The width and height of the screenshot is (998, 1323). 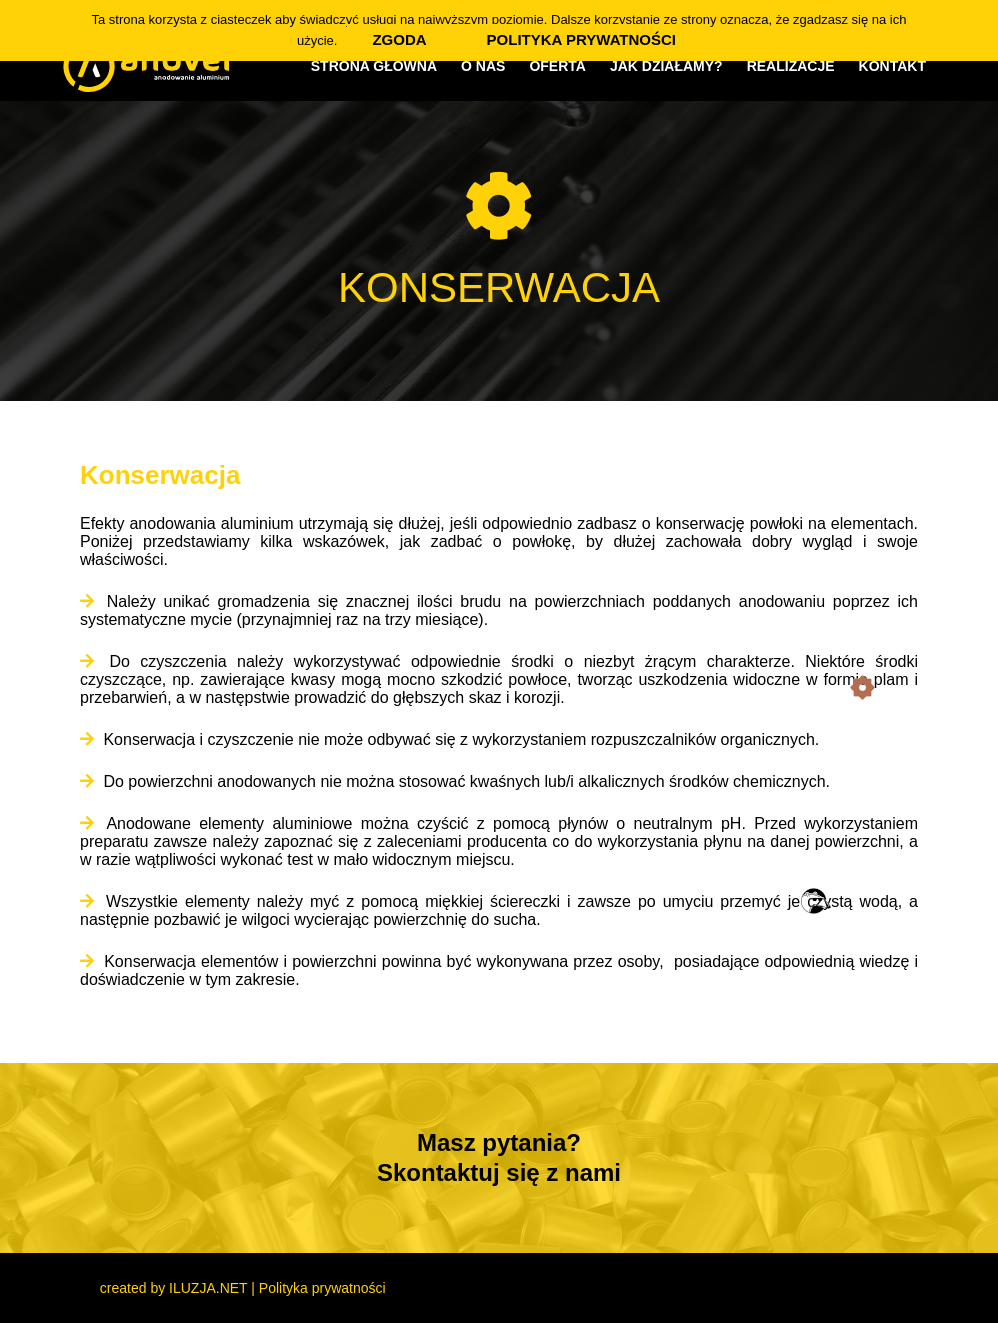 What do you see at coordinates (862, 687) in the screenshot?
I see `access settings or preferences` at bounding box center [862, 687].